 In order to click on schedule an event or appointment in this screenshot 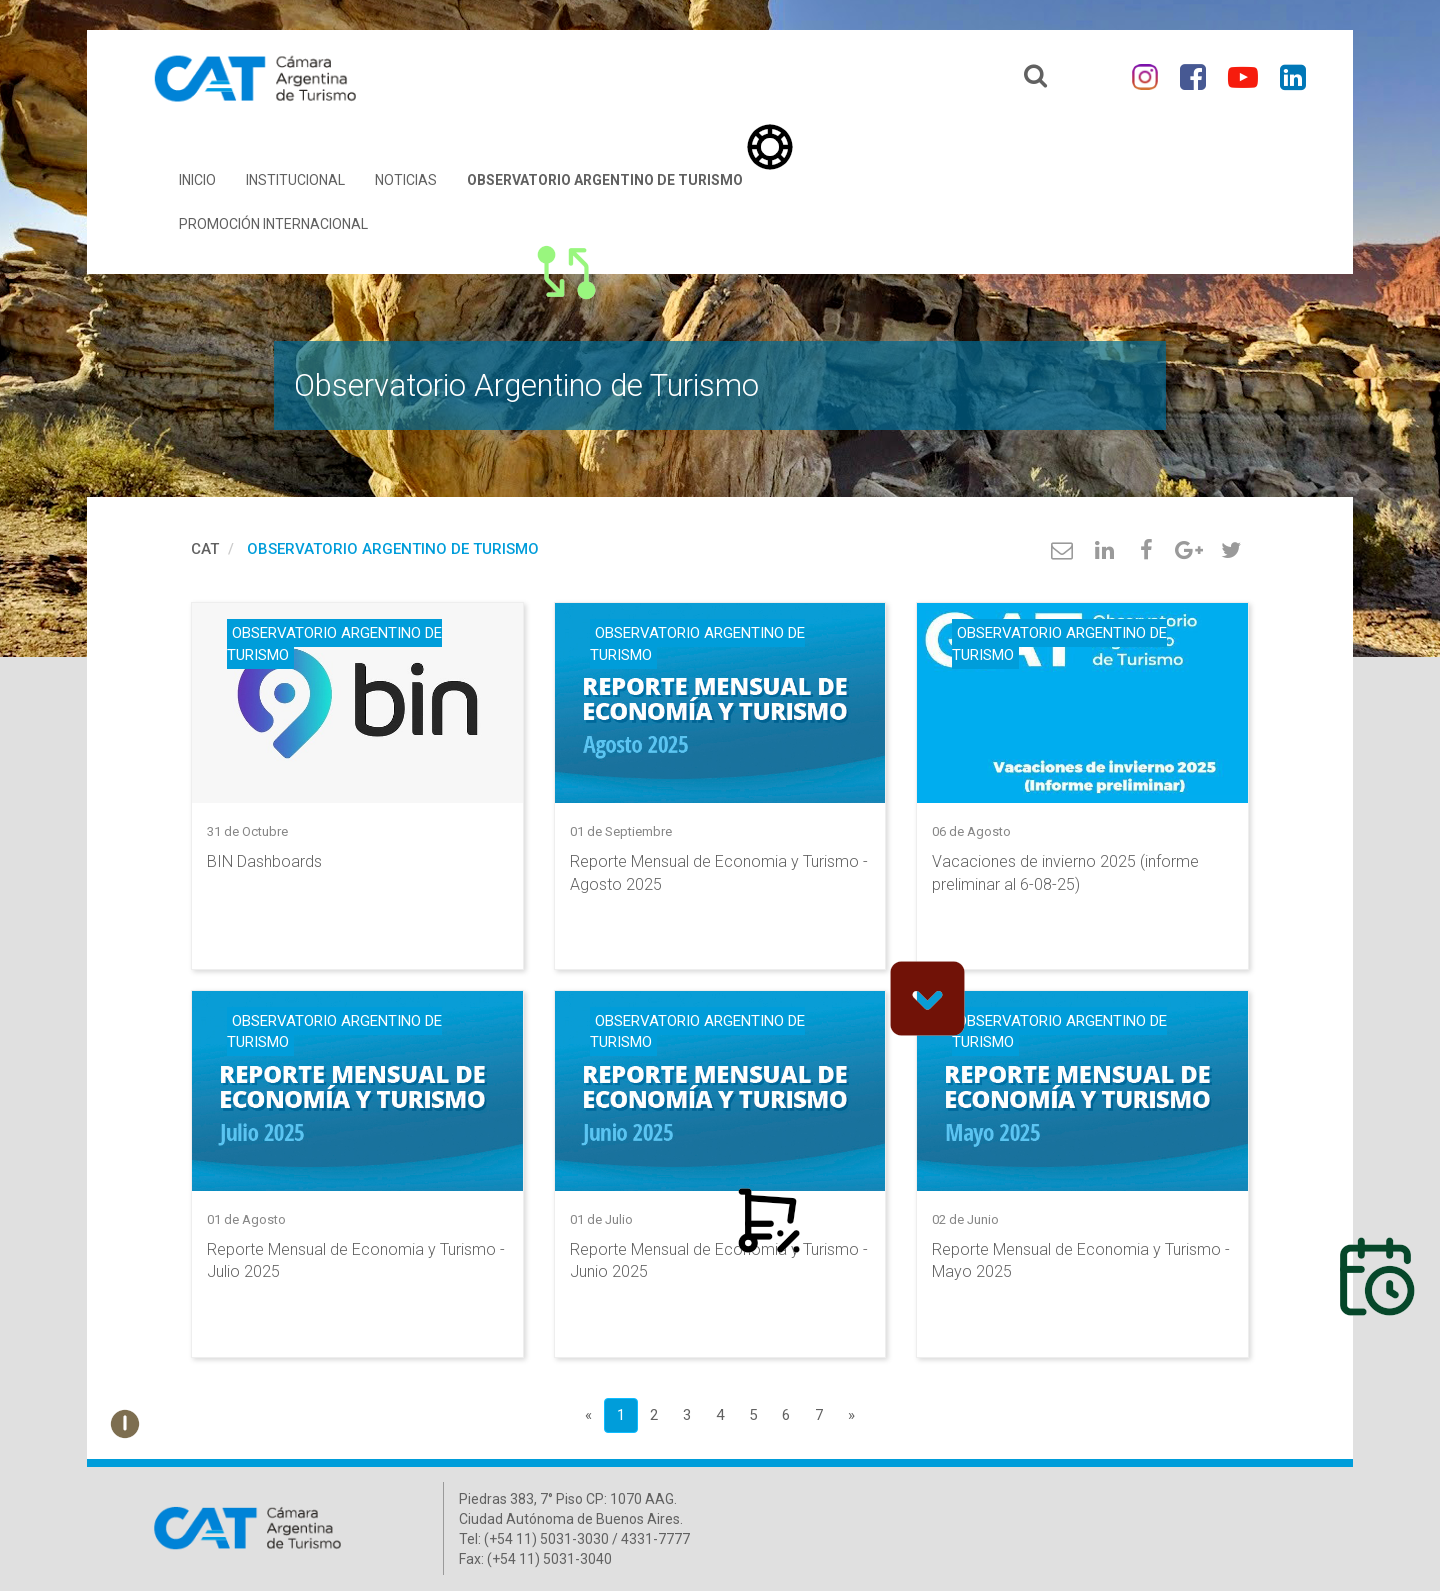, I will do `click(1375, 1276)`.